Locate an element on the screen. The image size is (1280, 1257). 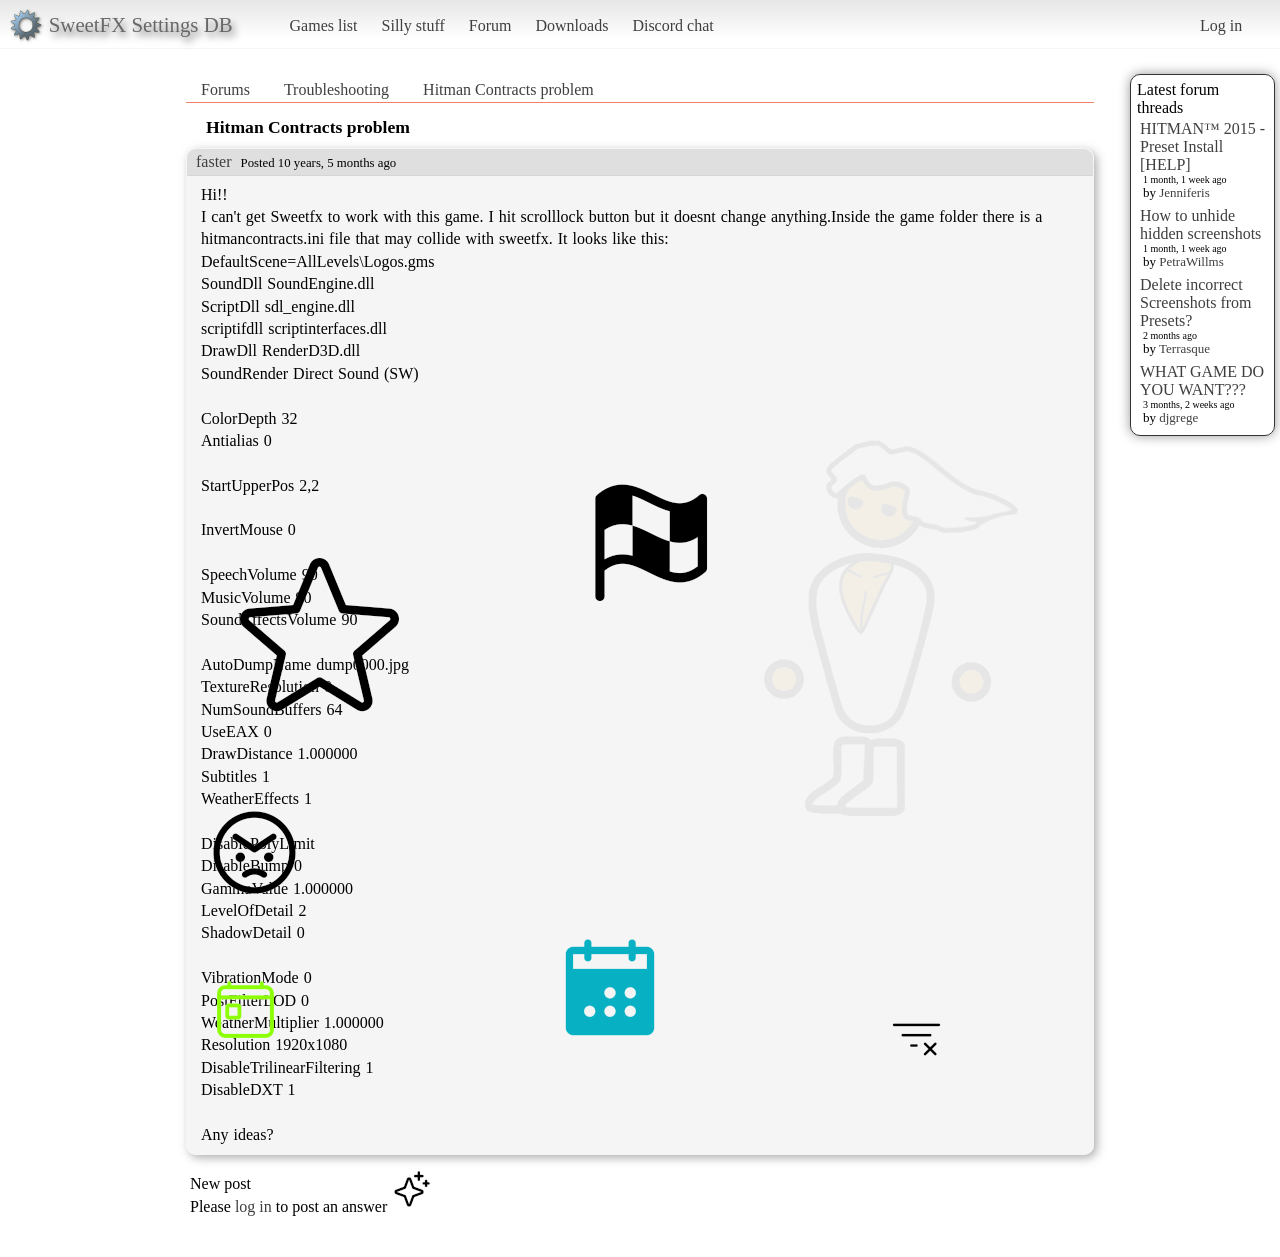
clear all active filters is located at coordinates (916, 1033).